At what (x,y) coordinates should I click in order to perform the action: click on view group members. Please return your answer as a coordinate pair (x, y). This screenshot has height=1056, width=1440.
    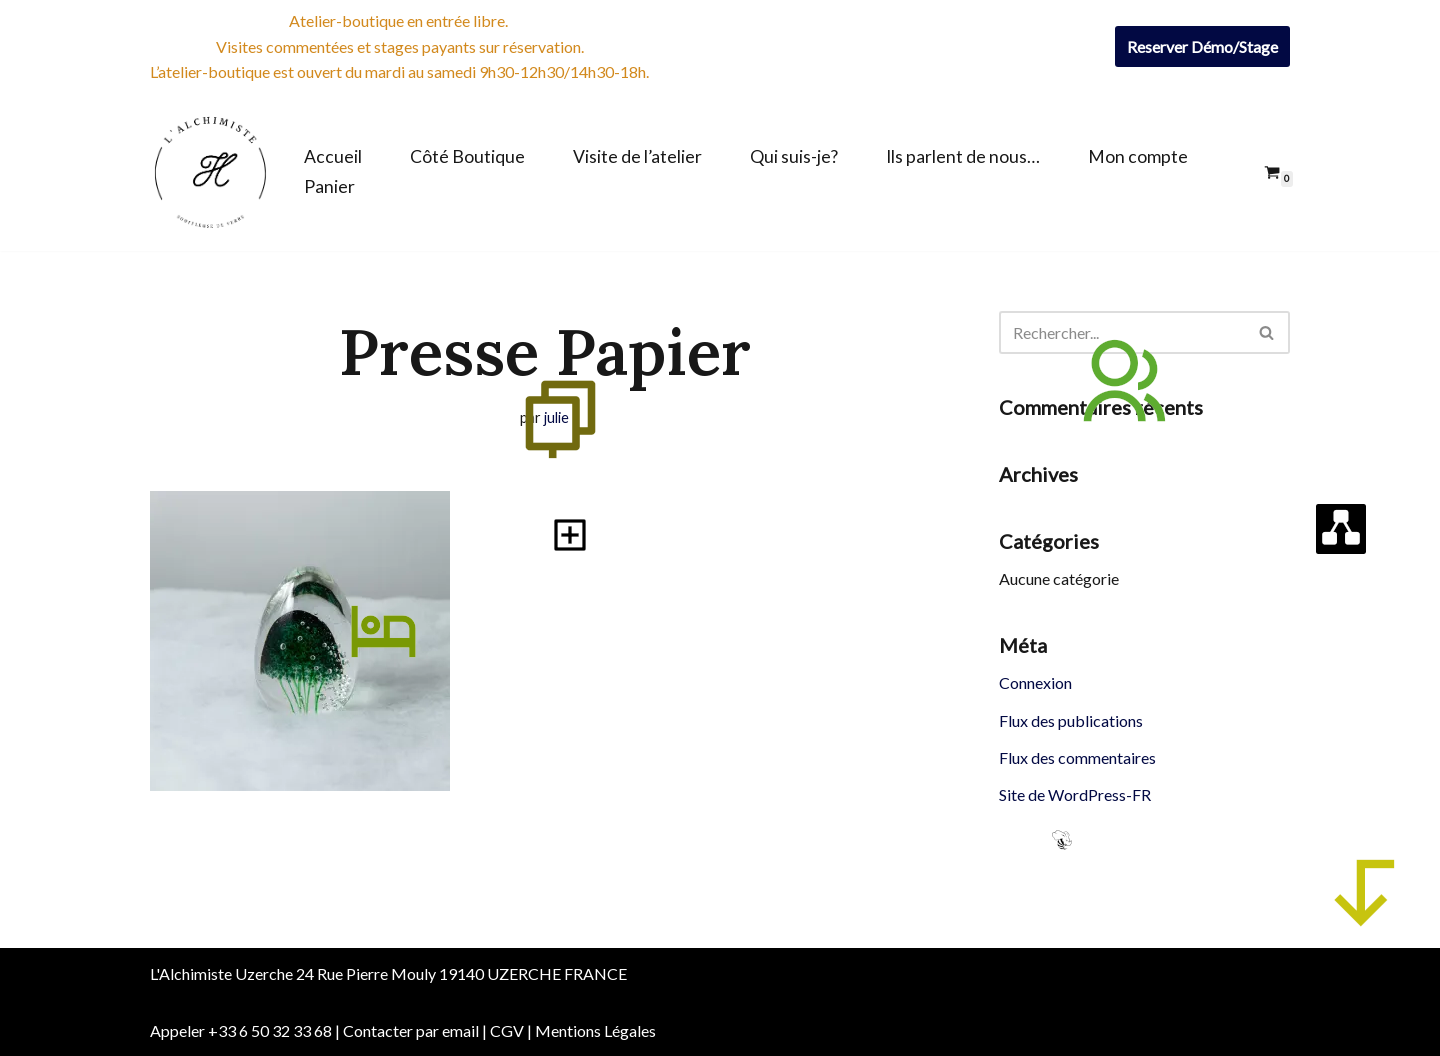
    Looking at the image, I should click on (1122, 382).